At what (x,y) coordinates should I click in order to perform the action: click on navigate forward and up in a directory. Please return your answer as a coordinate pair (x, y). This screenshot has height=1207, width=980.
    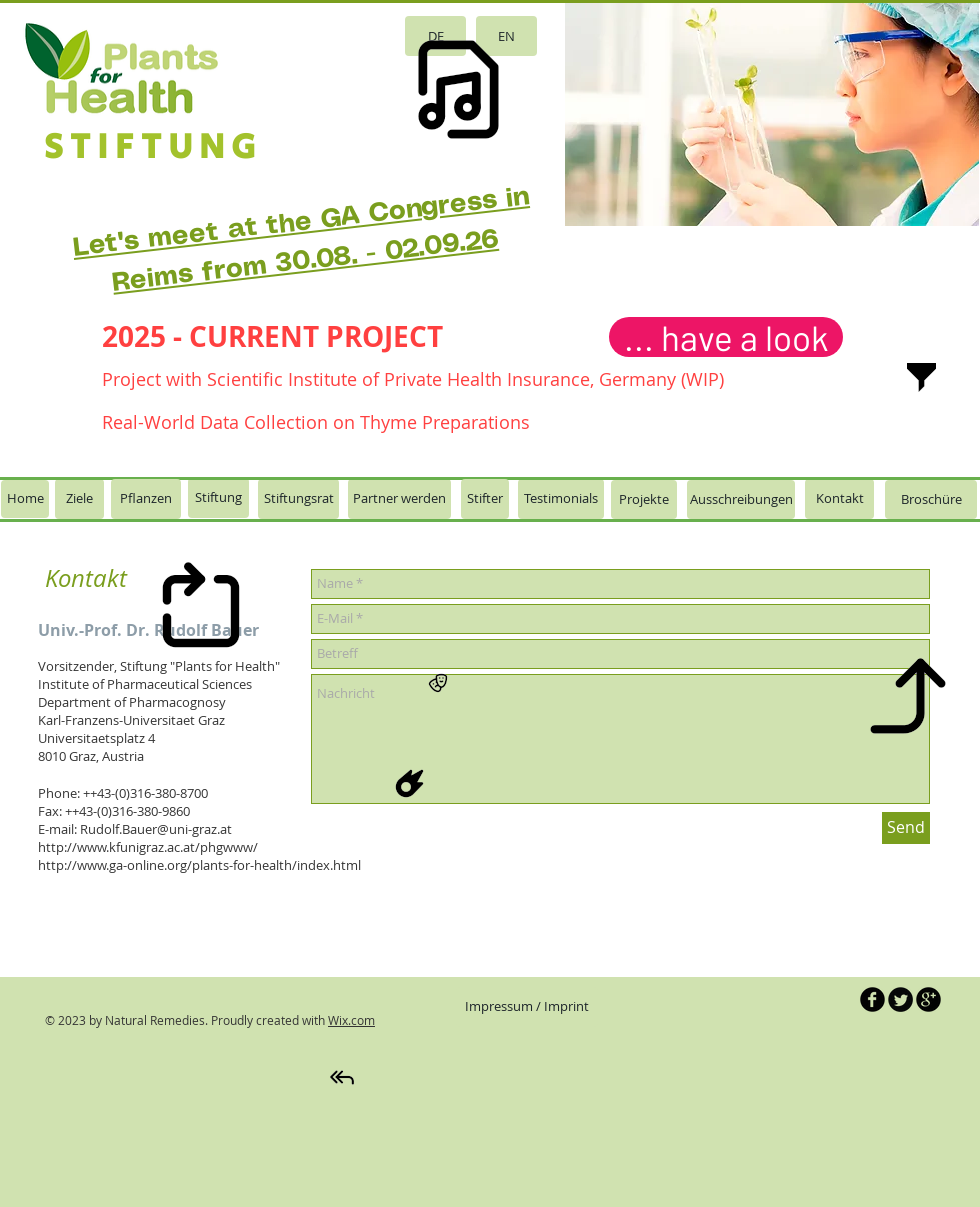
    Looking at the image, I should click on (908, 696).